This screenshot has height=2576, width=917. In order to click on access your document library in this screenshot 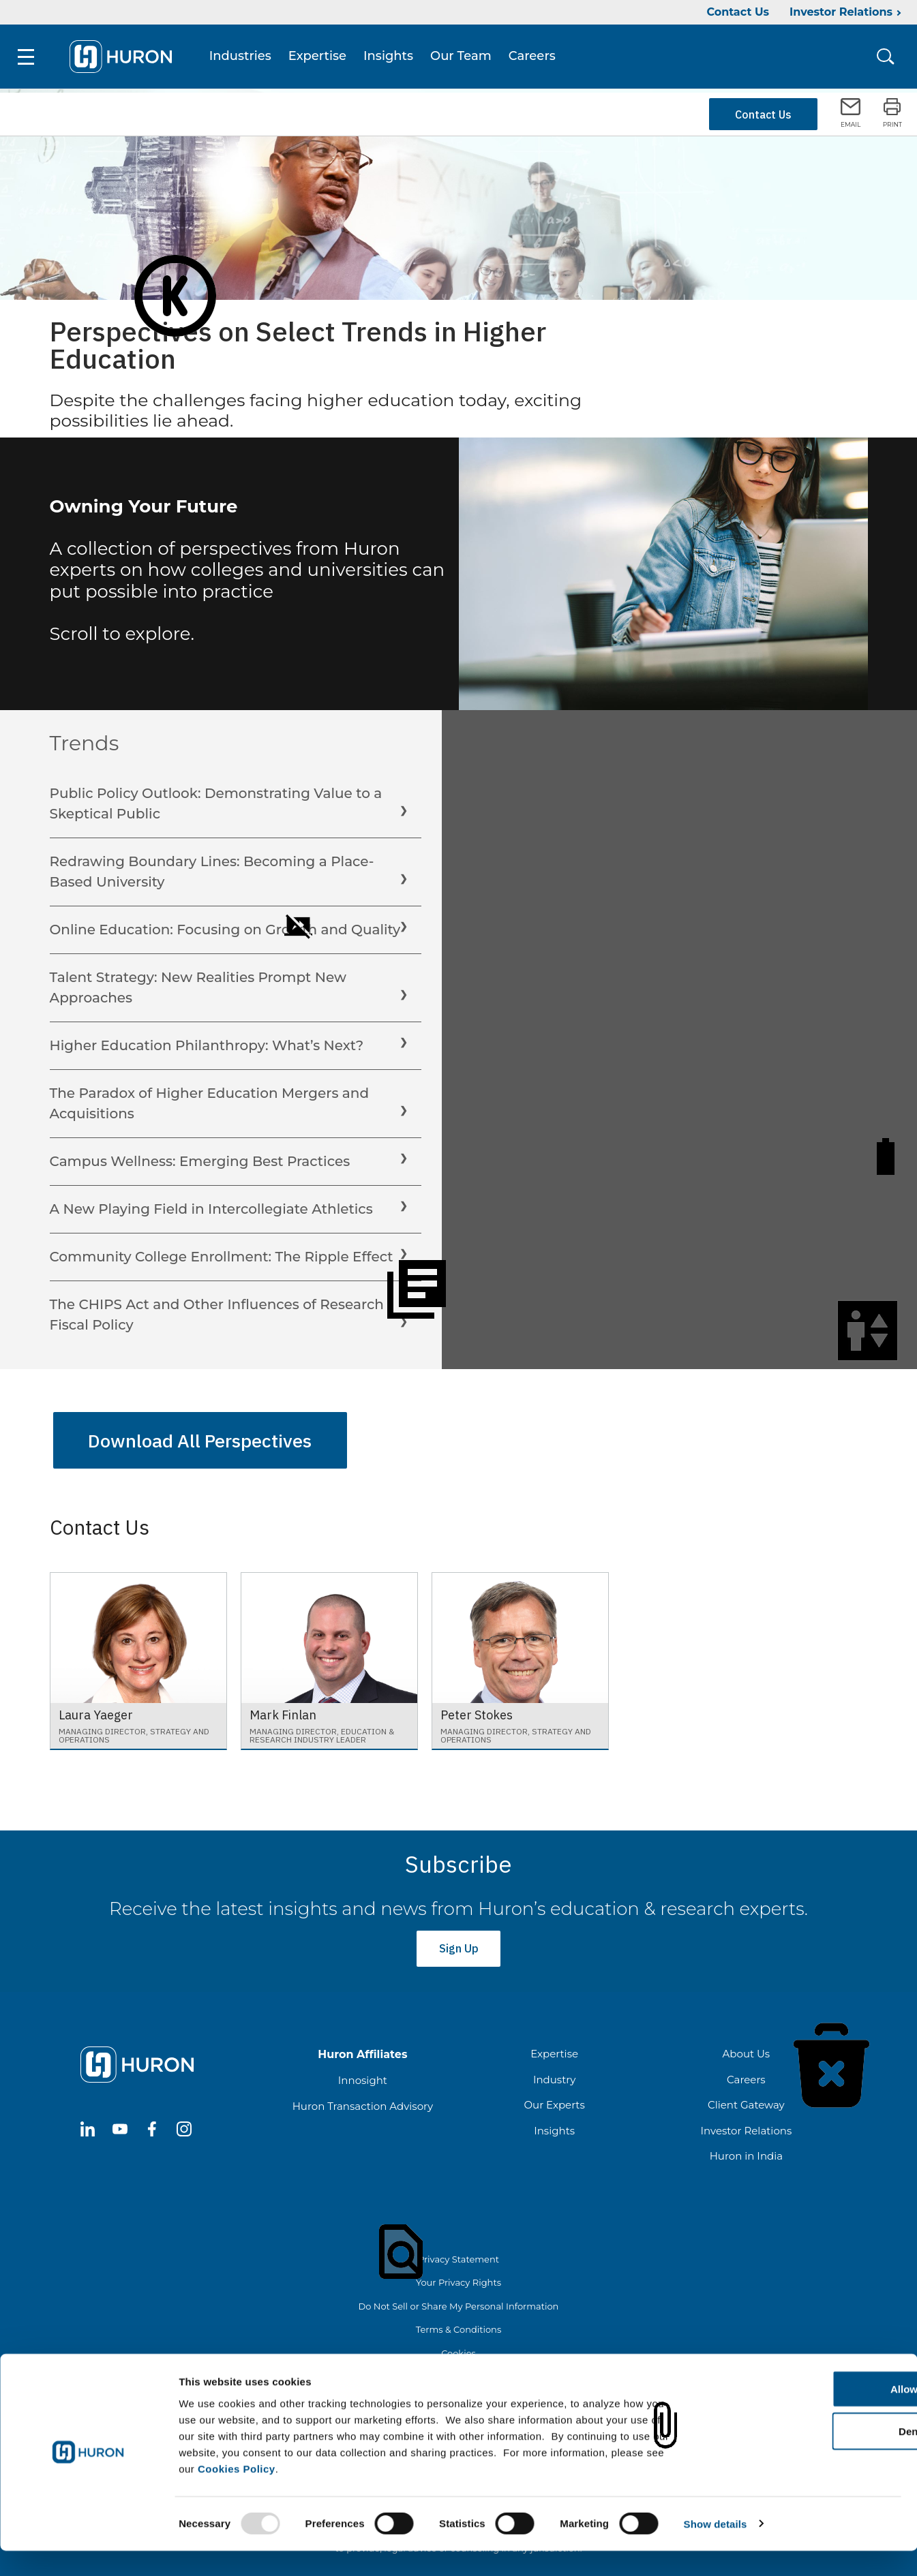, I will do `click(417, 1289)`.